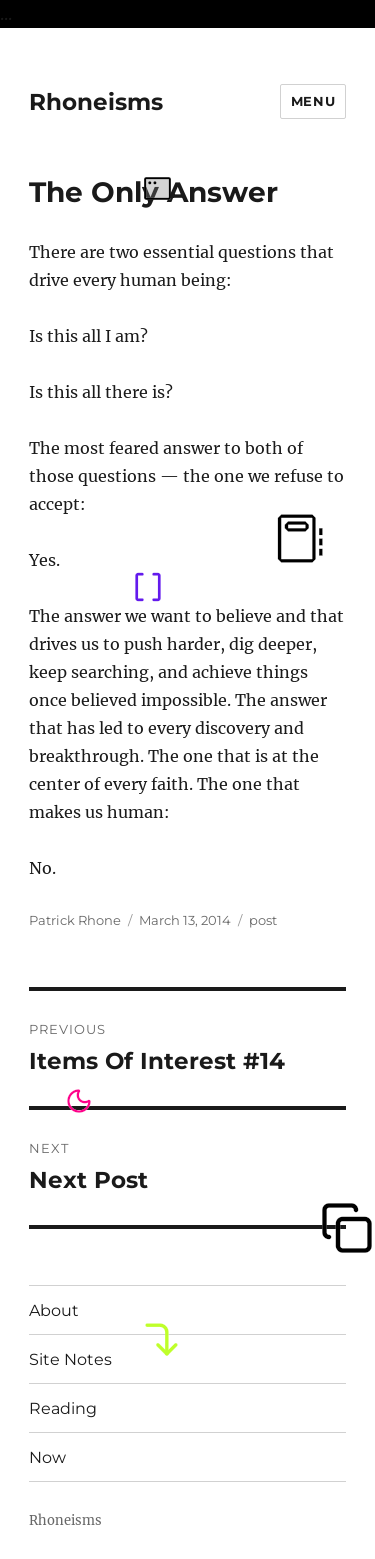 This screenshot has width=375, height=1559. What do you see at coordinates (347, 1228) in the screenshot?
I see `copy to clipboard` at bounding box center [347, 1228].